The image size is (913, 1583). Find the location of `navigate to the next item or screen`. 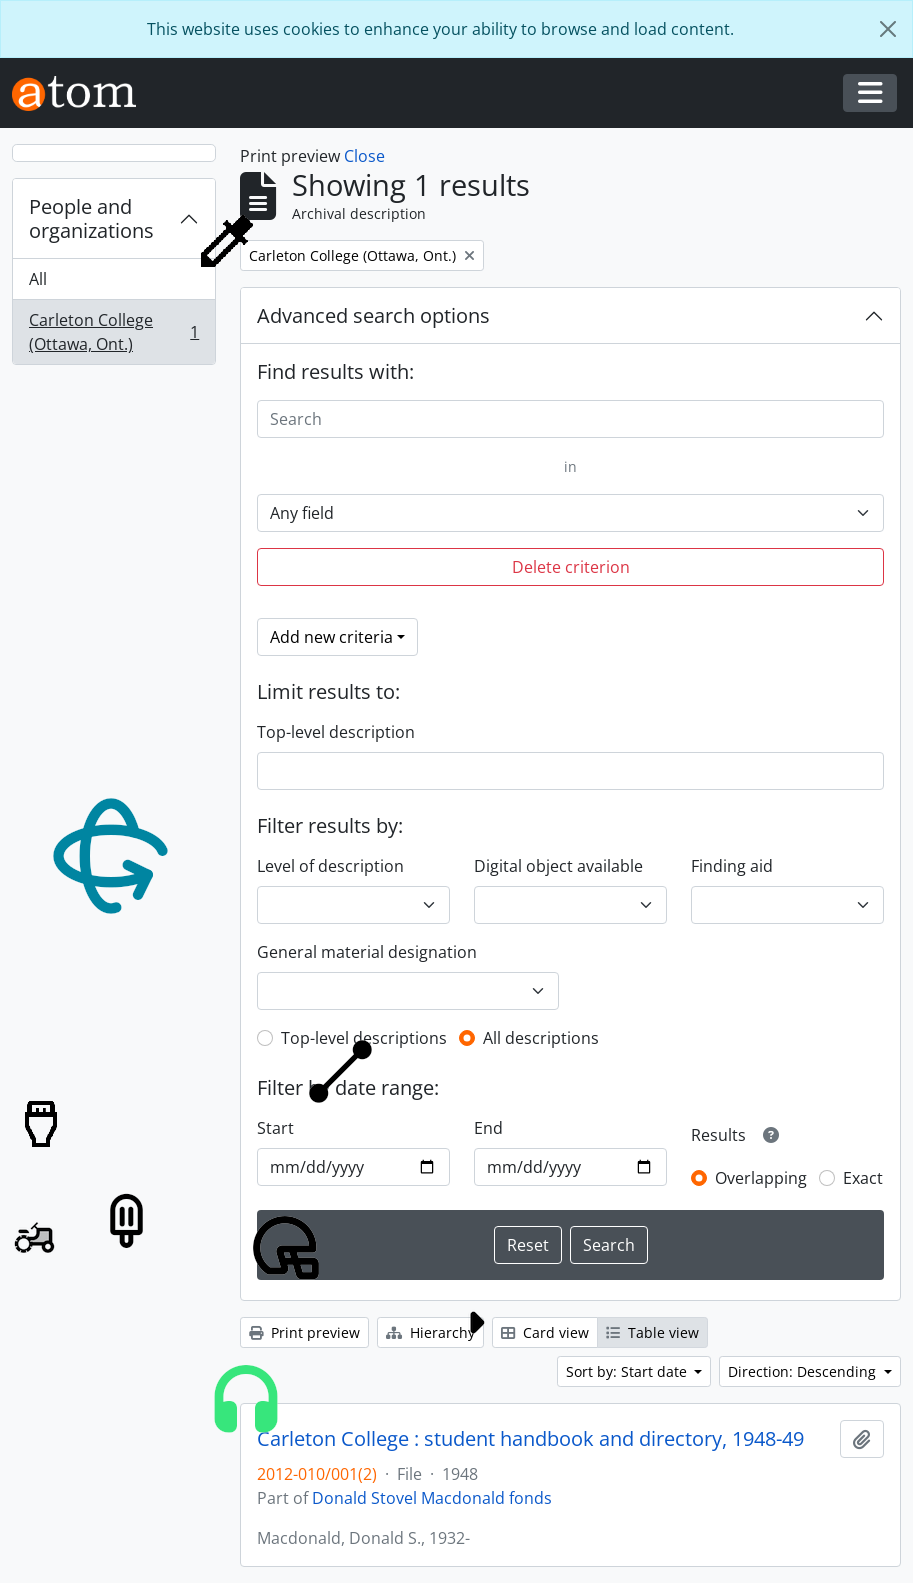

navigate to the next item or screen is located at coordinates (476, 1322).